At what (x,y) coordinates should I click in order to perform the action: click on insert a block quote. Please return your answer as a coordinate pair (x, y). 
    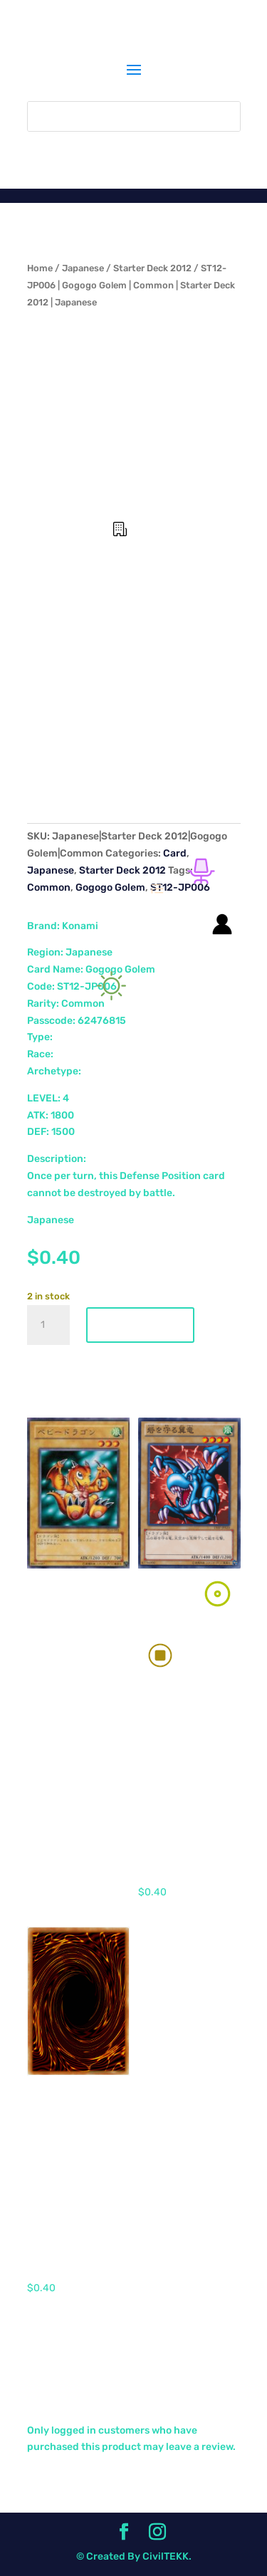
    Looking at the image, I should click on (157, 889).